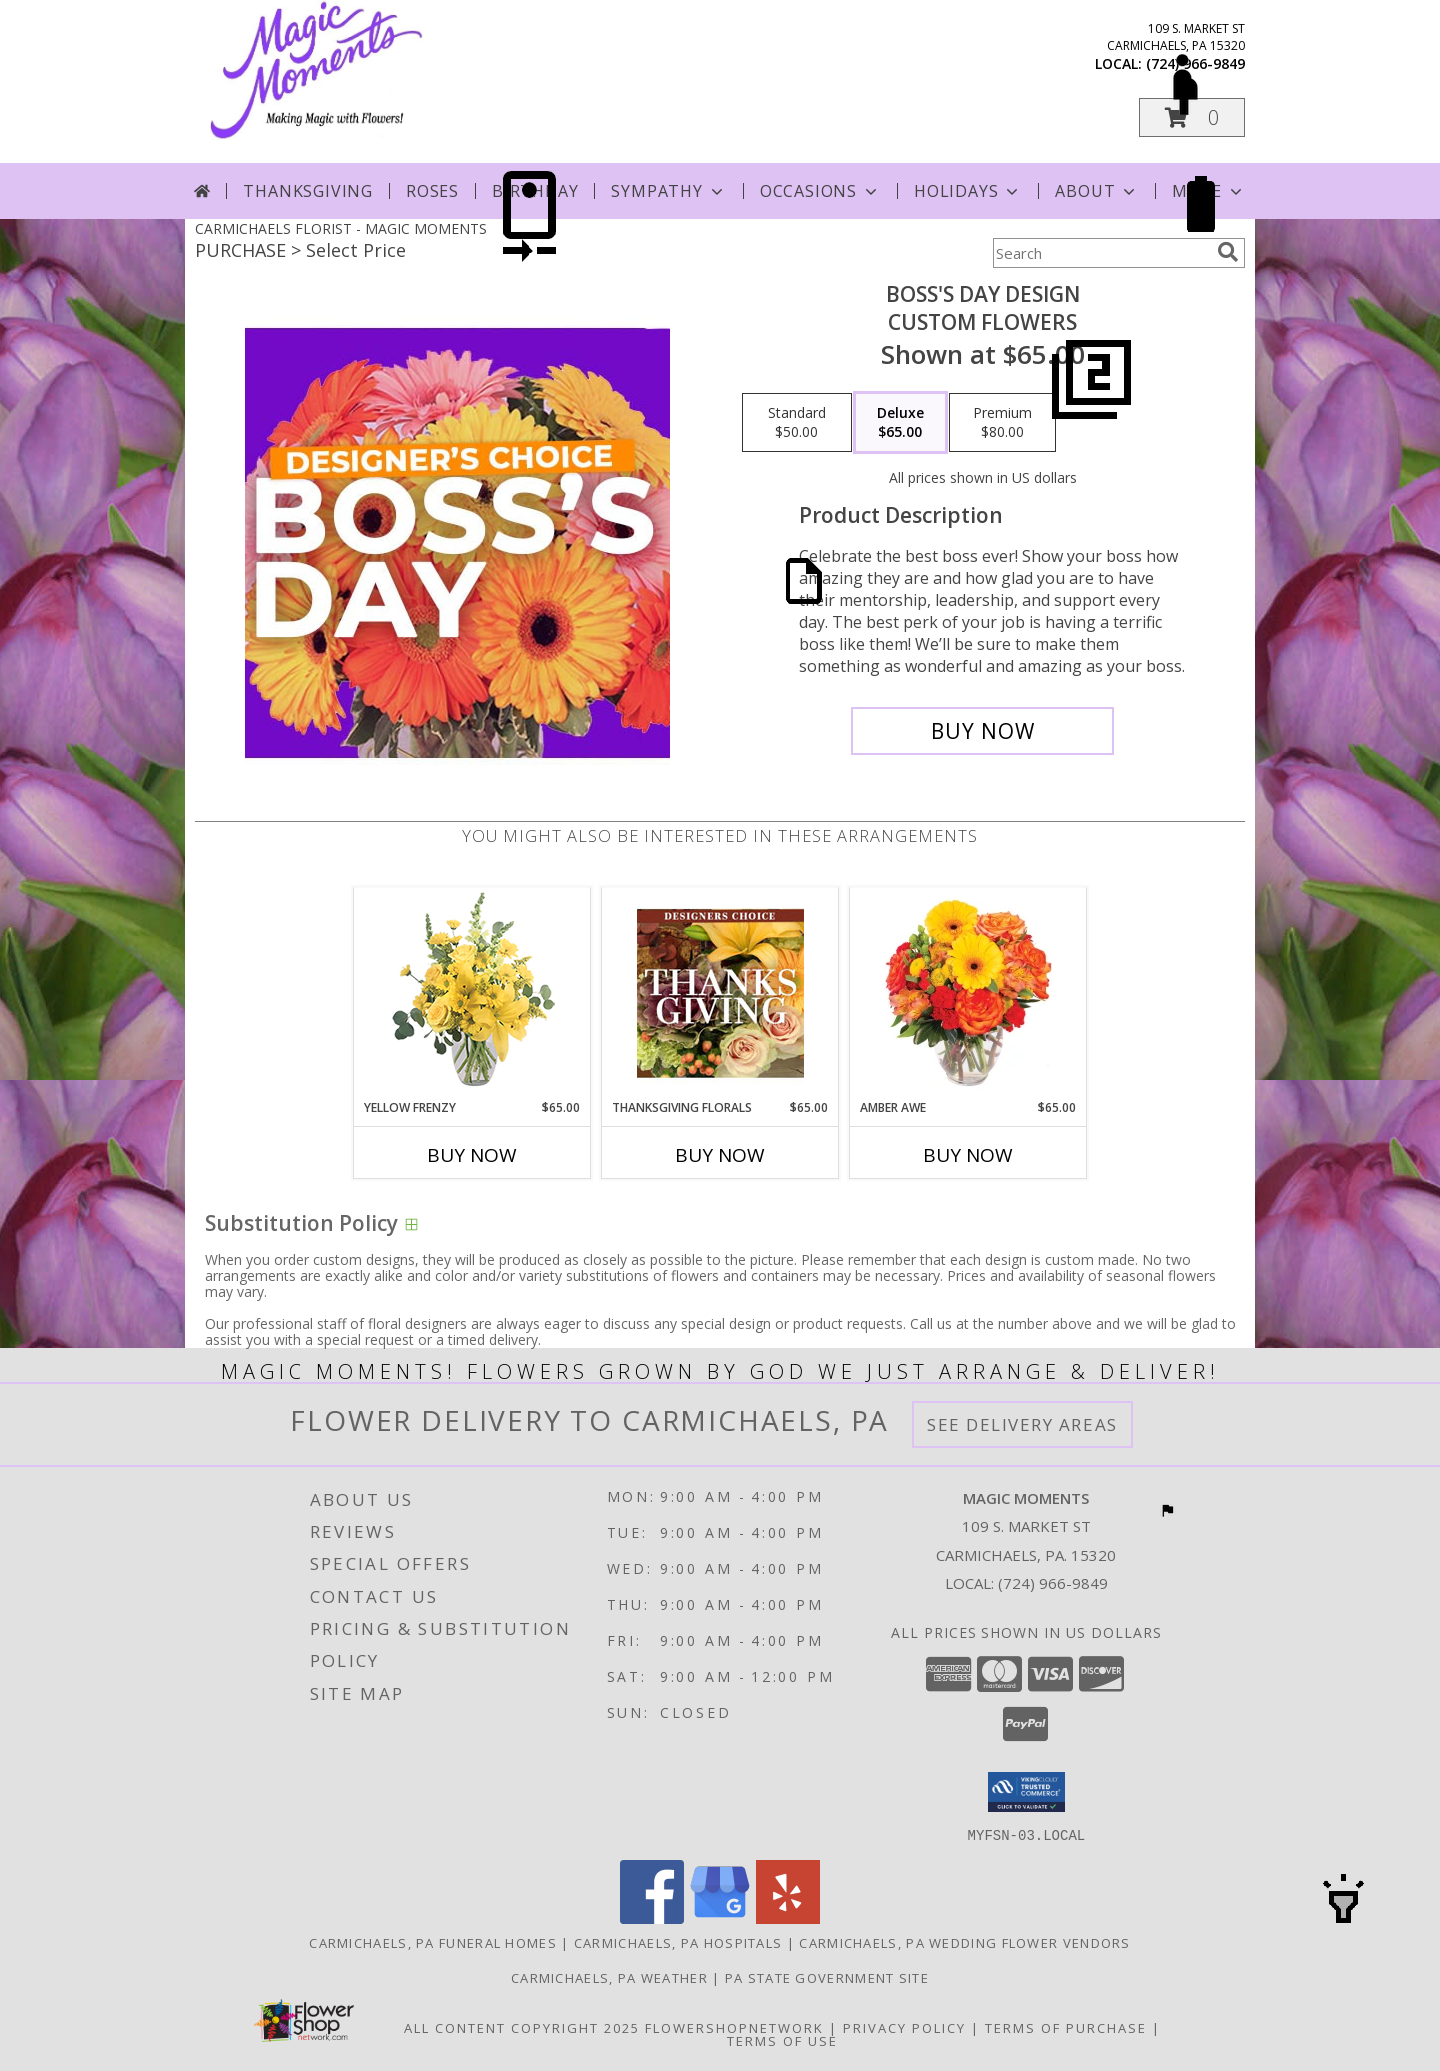 This screenshot has width=1440, height=2071. What do you see at coordinates (411, 1224) in the screenshot?
I see `view items in grid layout` at bounding box center [411, 1224].